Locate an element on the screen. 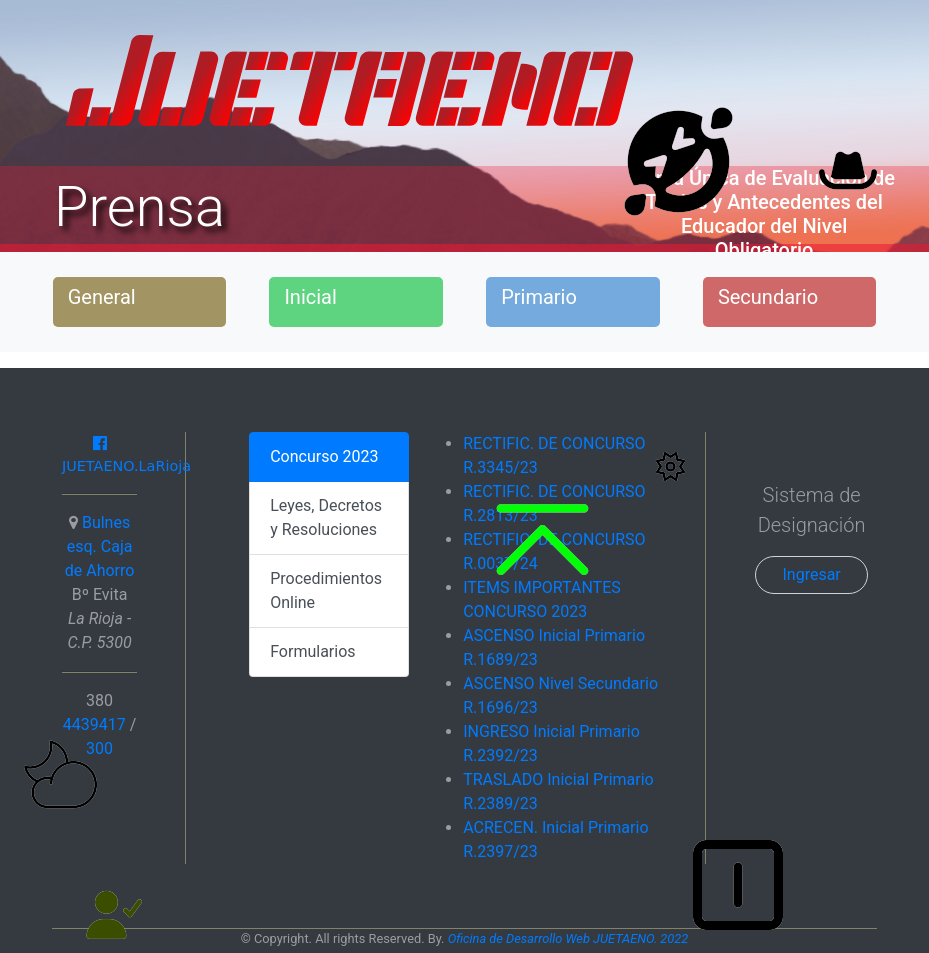 The image size is (929, 953). user verified or account confirmed is located at coordinates (112, 914).